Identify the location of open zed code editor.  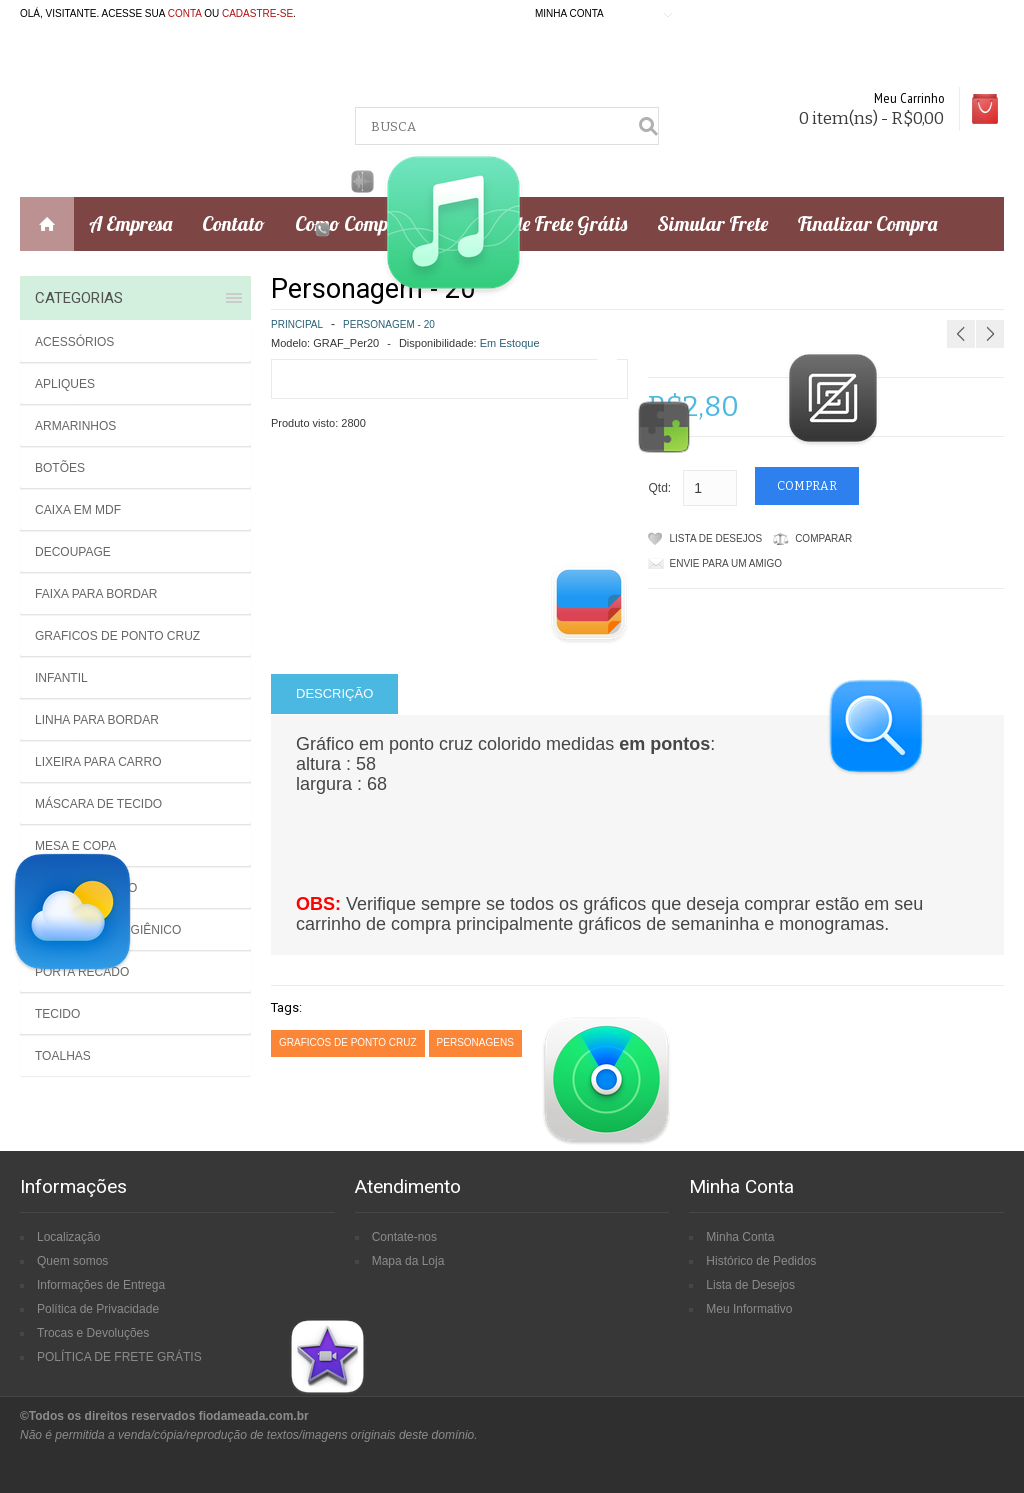
(833, 398).